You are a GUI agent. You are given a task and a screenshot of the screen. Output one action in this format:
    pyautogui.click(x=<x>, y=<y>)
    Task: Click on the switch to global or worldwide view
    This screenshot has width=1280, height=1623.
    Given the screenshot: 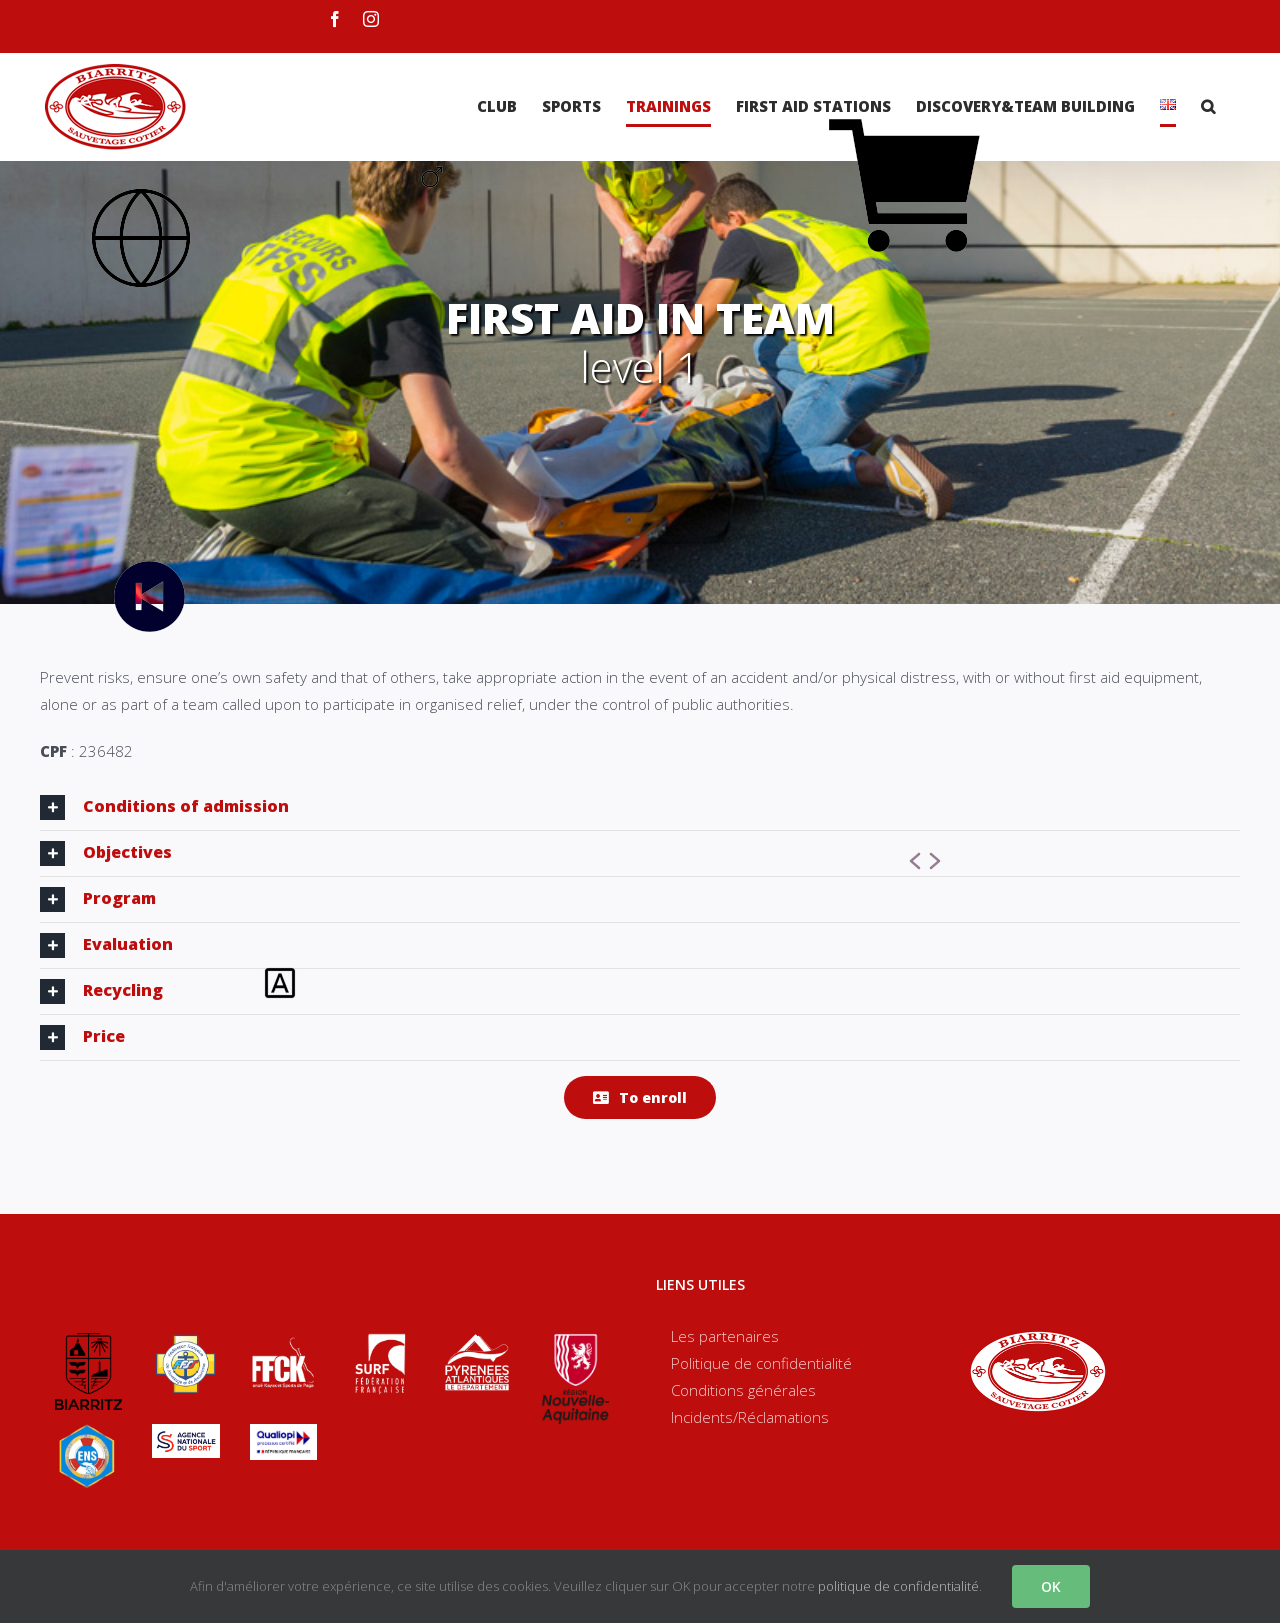 What is the action you would take?
    pyautogui.click(x=141, y=238)
    